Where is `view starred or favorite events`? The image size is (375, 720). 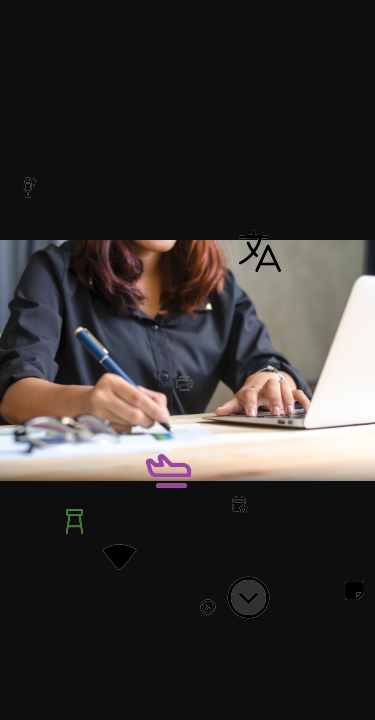
view starred or favorite events is located at coordinates (239, 504).